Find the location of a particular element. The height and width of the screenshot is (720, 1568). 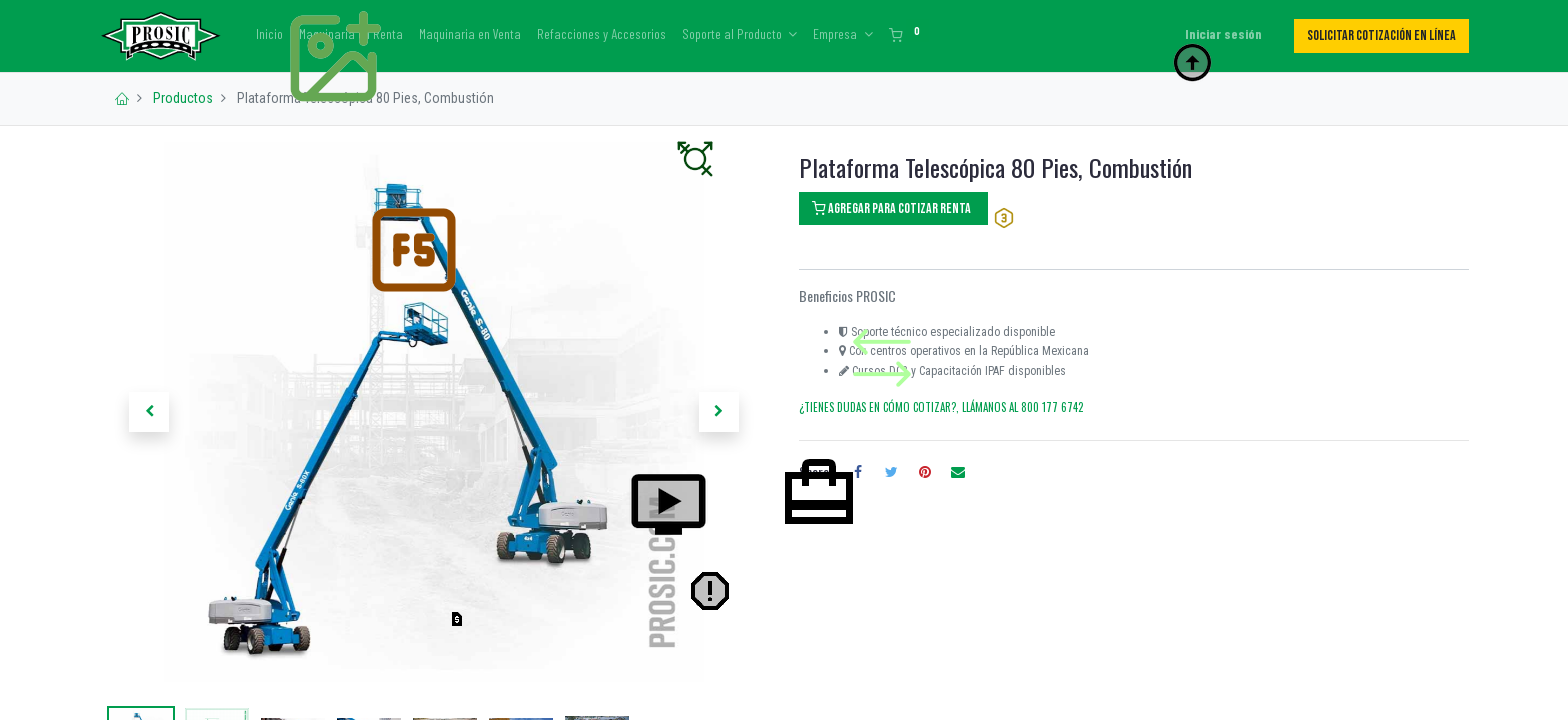

indicates transgender identity option is located at coordinates (695, 159).